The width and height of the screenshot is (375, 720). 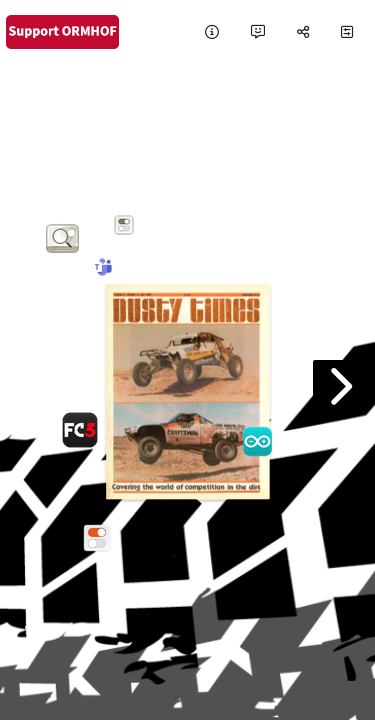 I want to click on open the Arduino IDE application, so click(x=257, y=441).